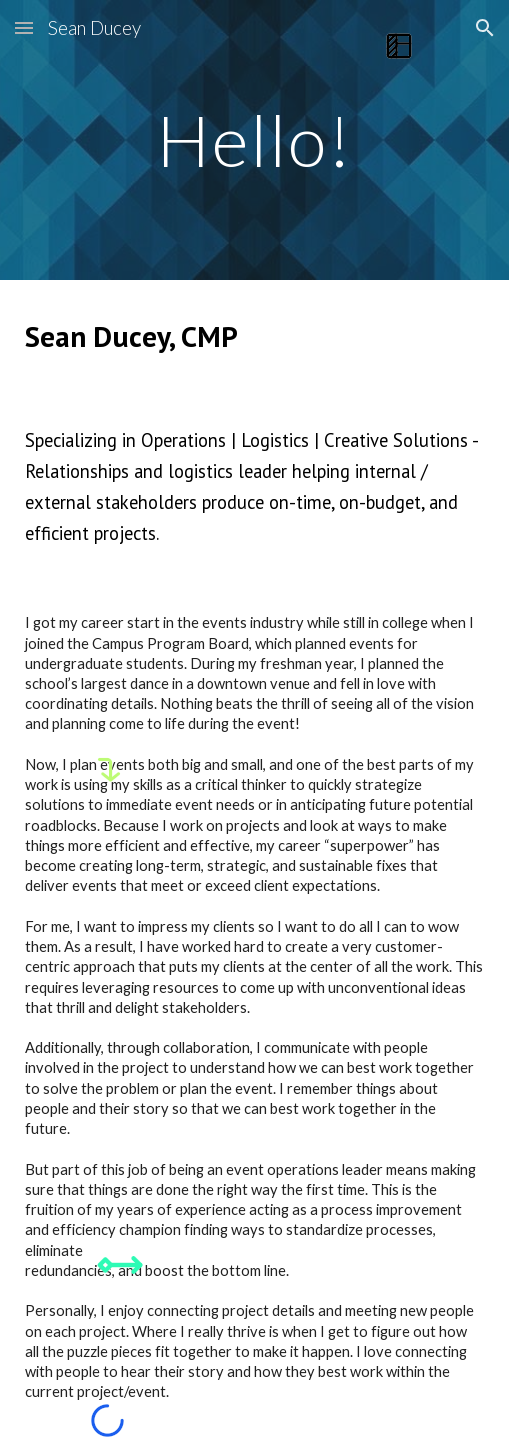  I want to click on navigate to the next line or section below, so click(109, 769).